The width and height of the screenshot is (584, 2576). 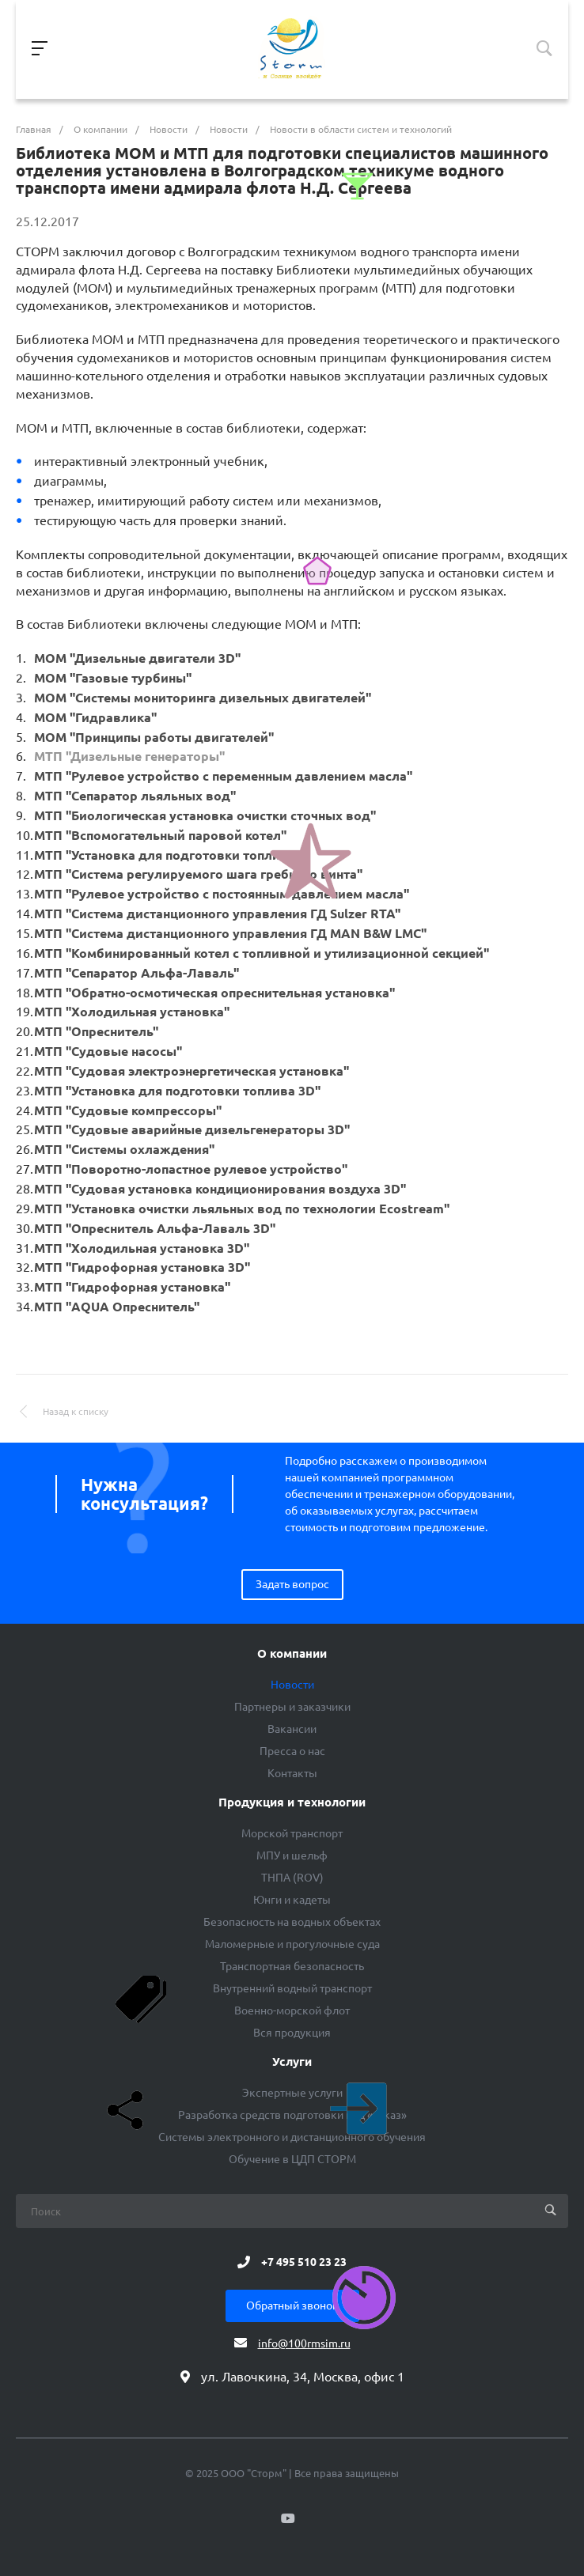 I want to click on access bar or cocktail menu, so click(x=357, y=186).